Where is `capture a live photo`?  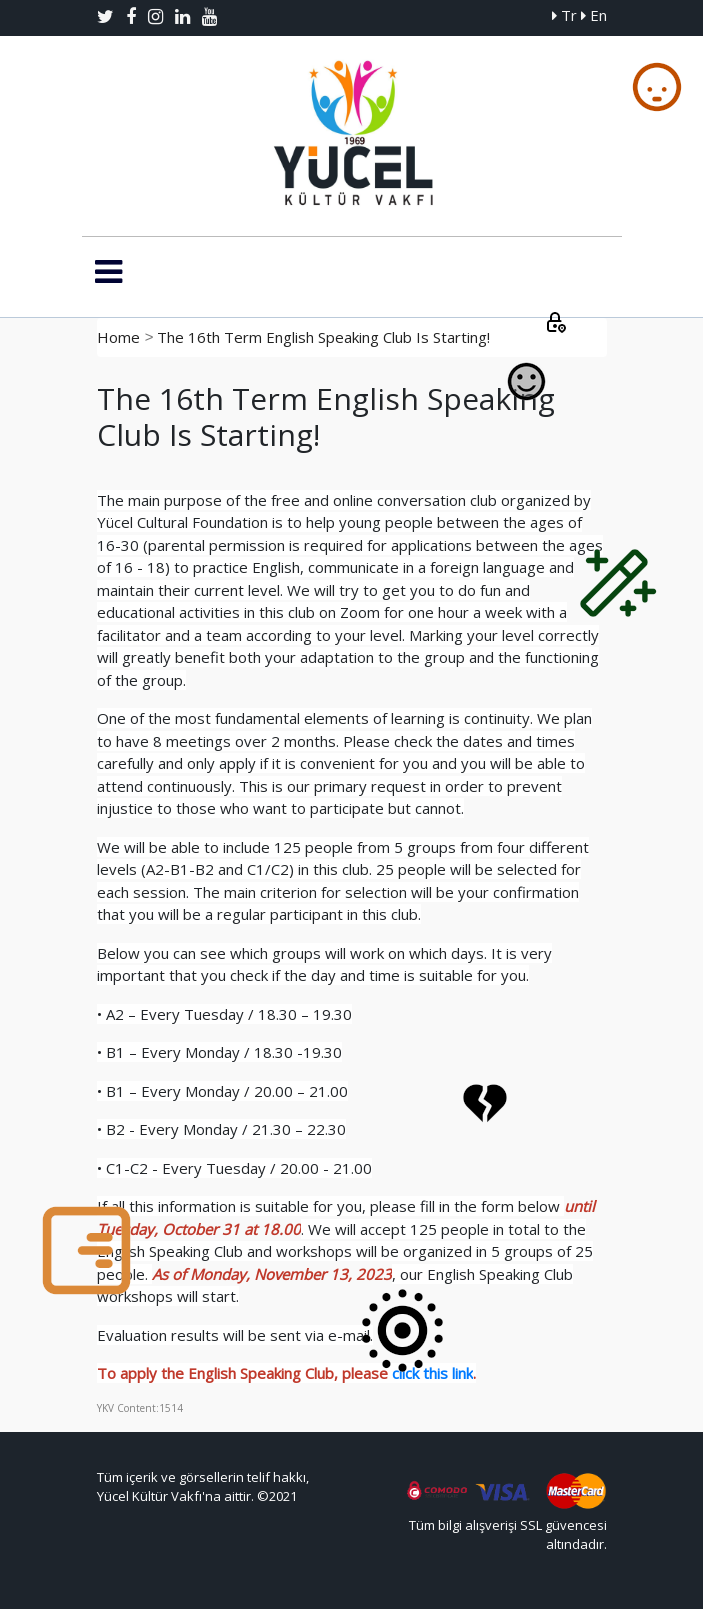
capture a live photo is located at coordinates (402, 1330).